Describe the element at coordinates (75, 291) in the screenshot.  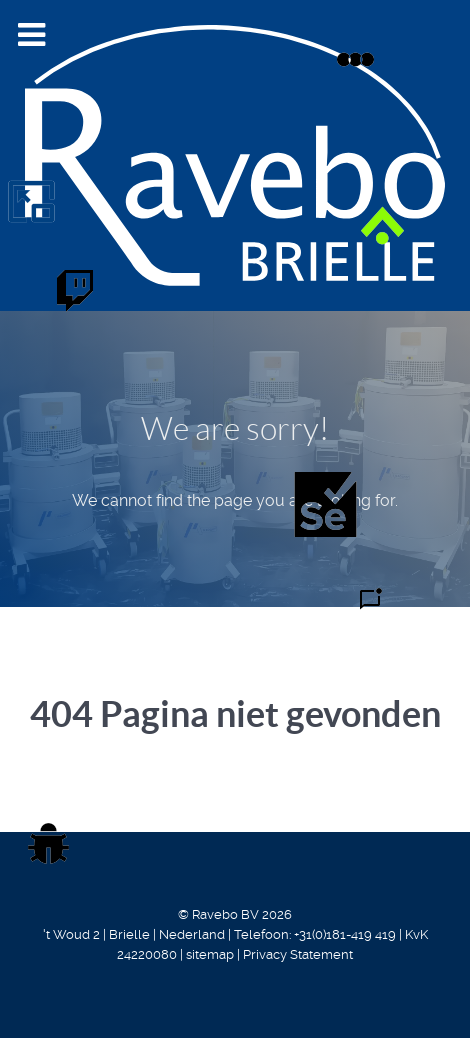
I see `open the Twitch app` at that location.